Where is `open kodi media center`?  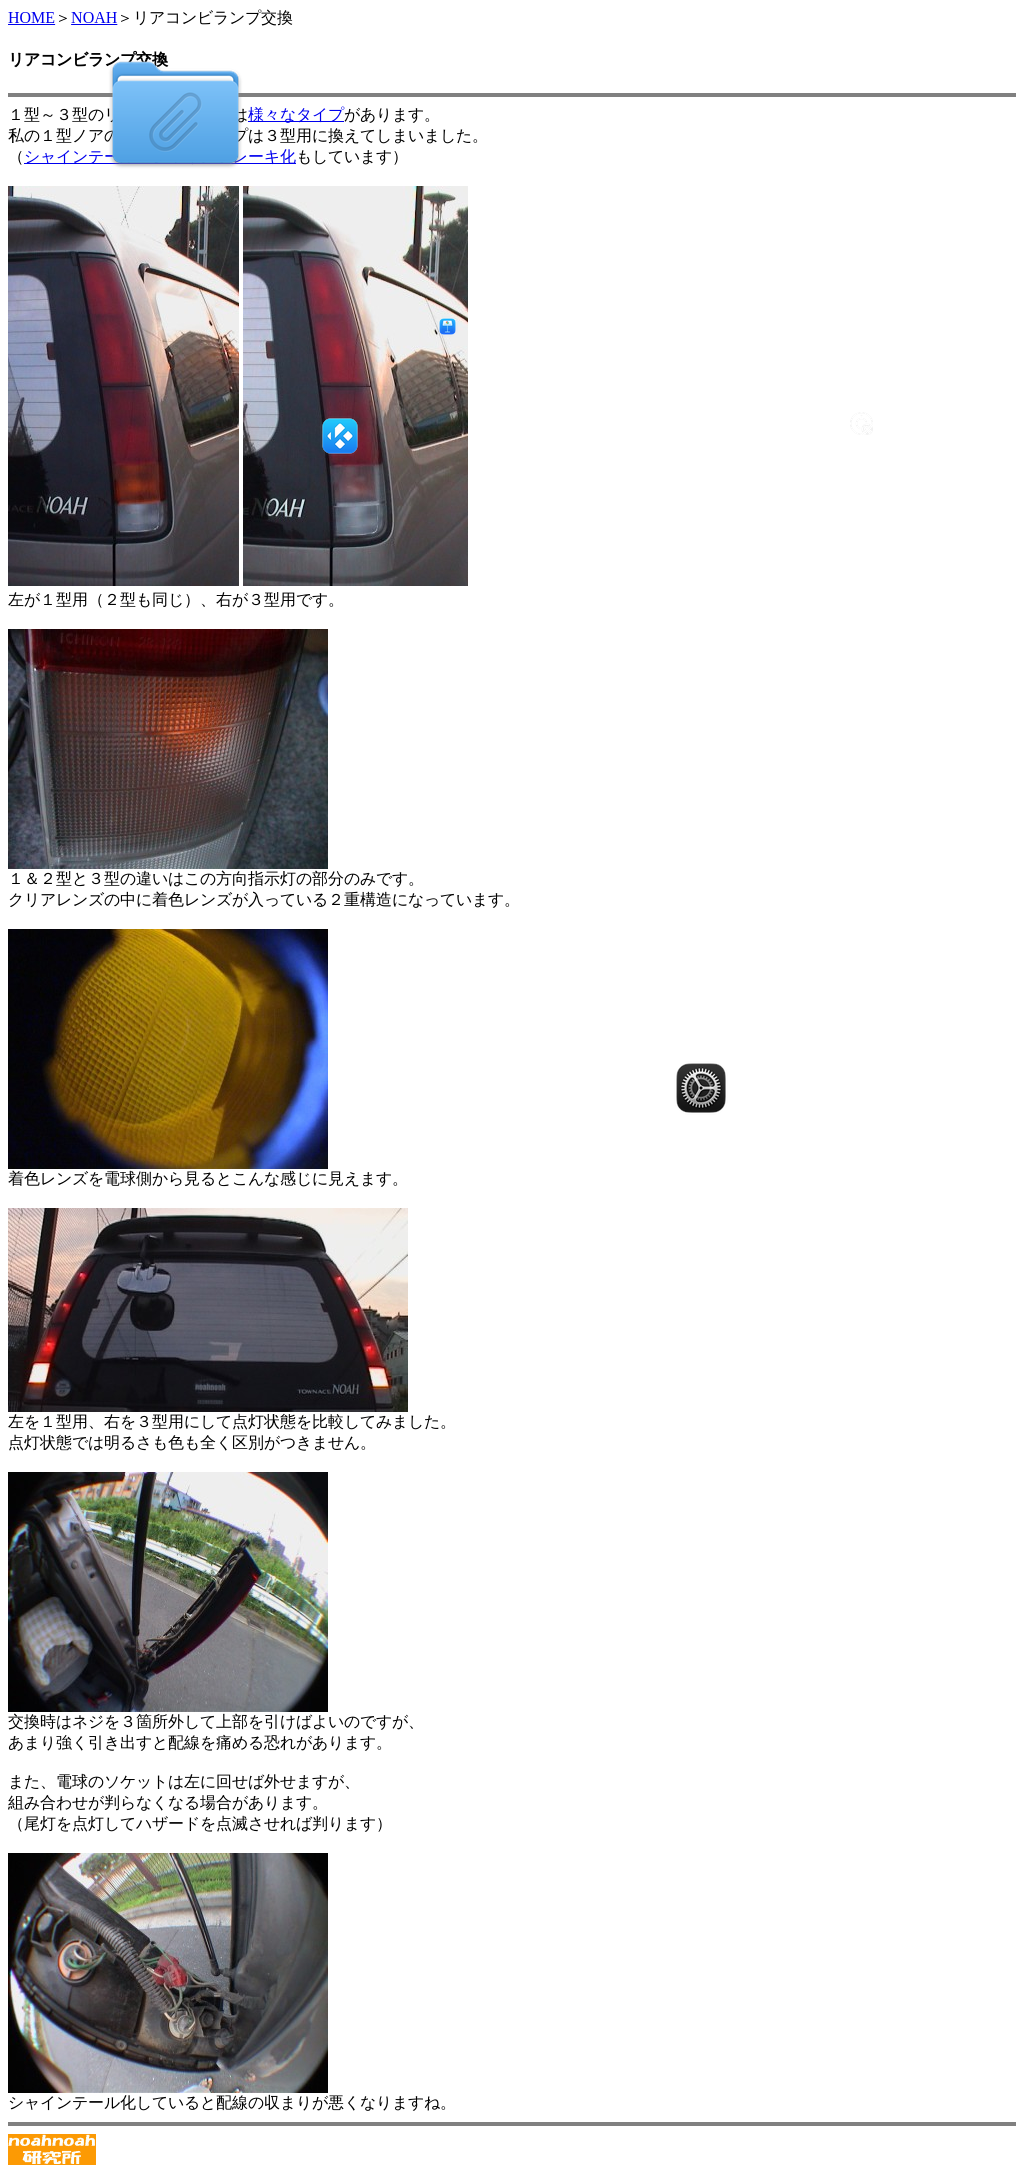 open kodi media center is located at coordinates (340, 436).